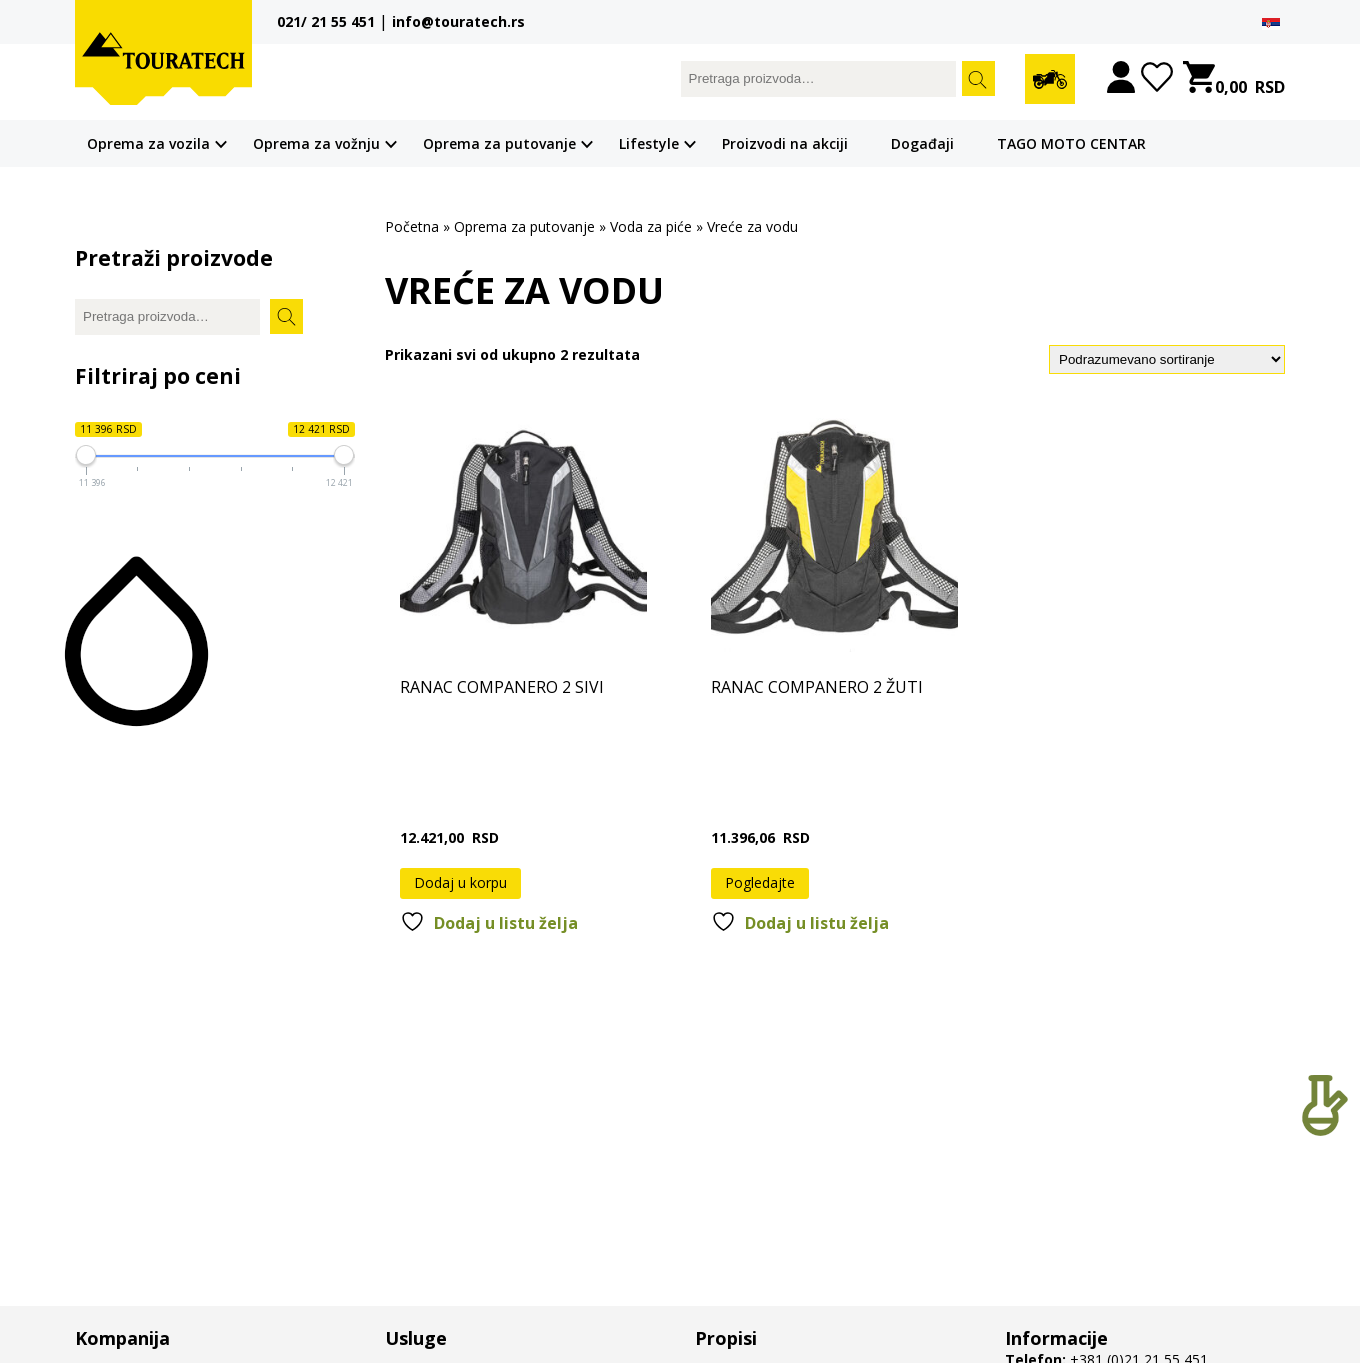 The width and height of the screenshot is (1360, 1363). I want to click on adjust humidity or water settings, so click(136, 638).